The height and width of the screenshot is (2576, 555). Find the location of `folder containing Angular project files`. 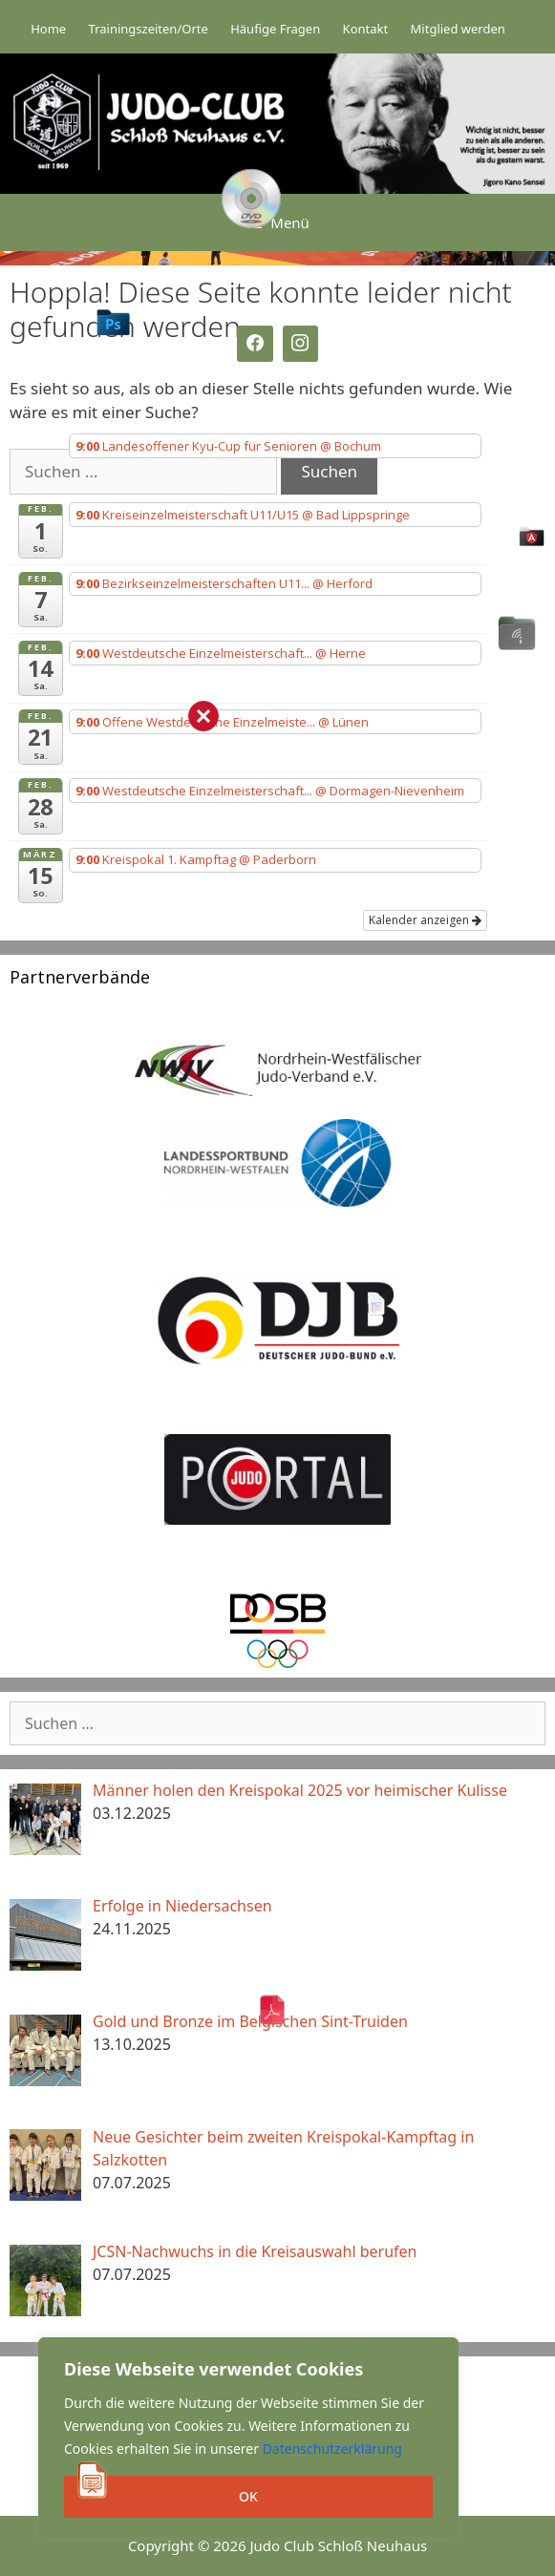

folder containing Angular project files is located at coordinates (531, 537).